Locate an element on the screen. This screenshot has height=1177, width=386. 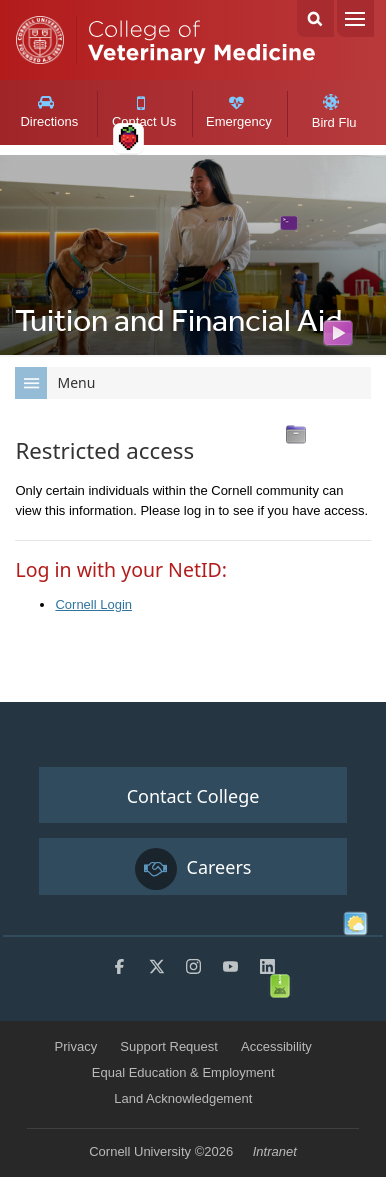
open file manager application is located at coordinates (296, 434).